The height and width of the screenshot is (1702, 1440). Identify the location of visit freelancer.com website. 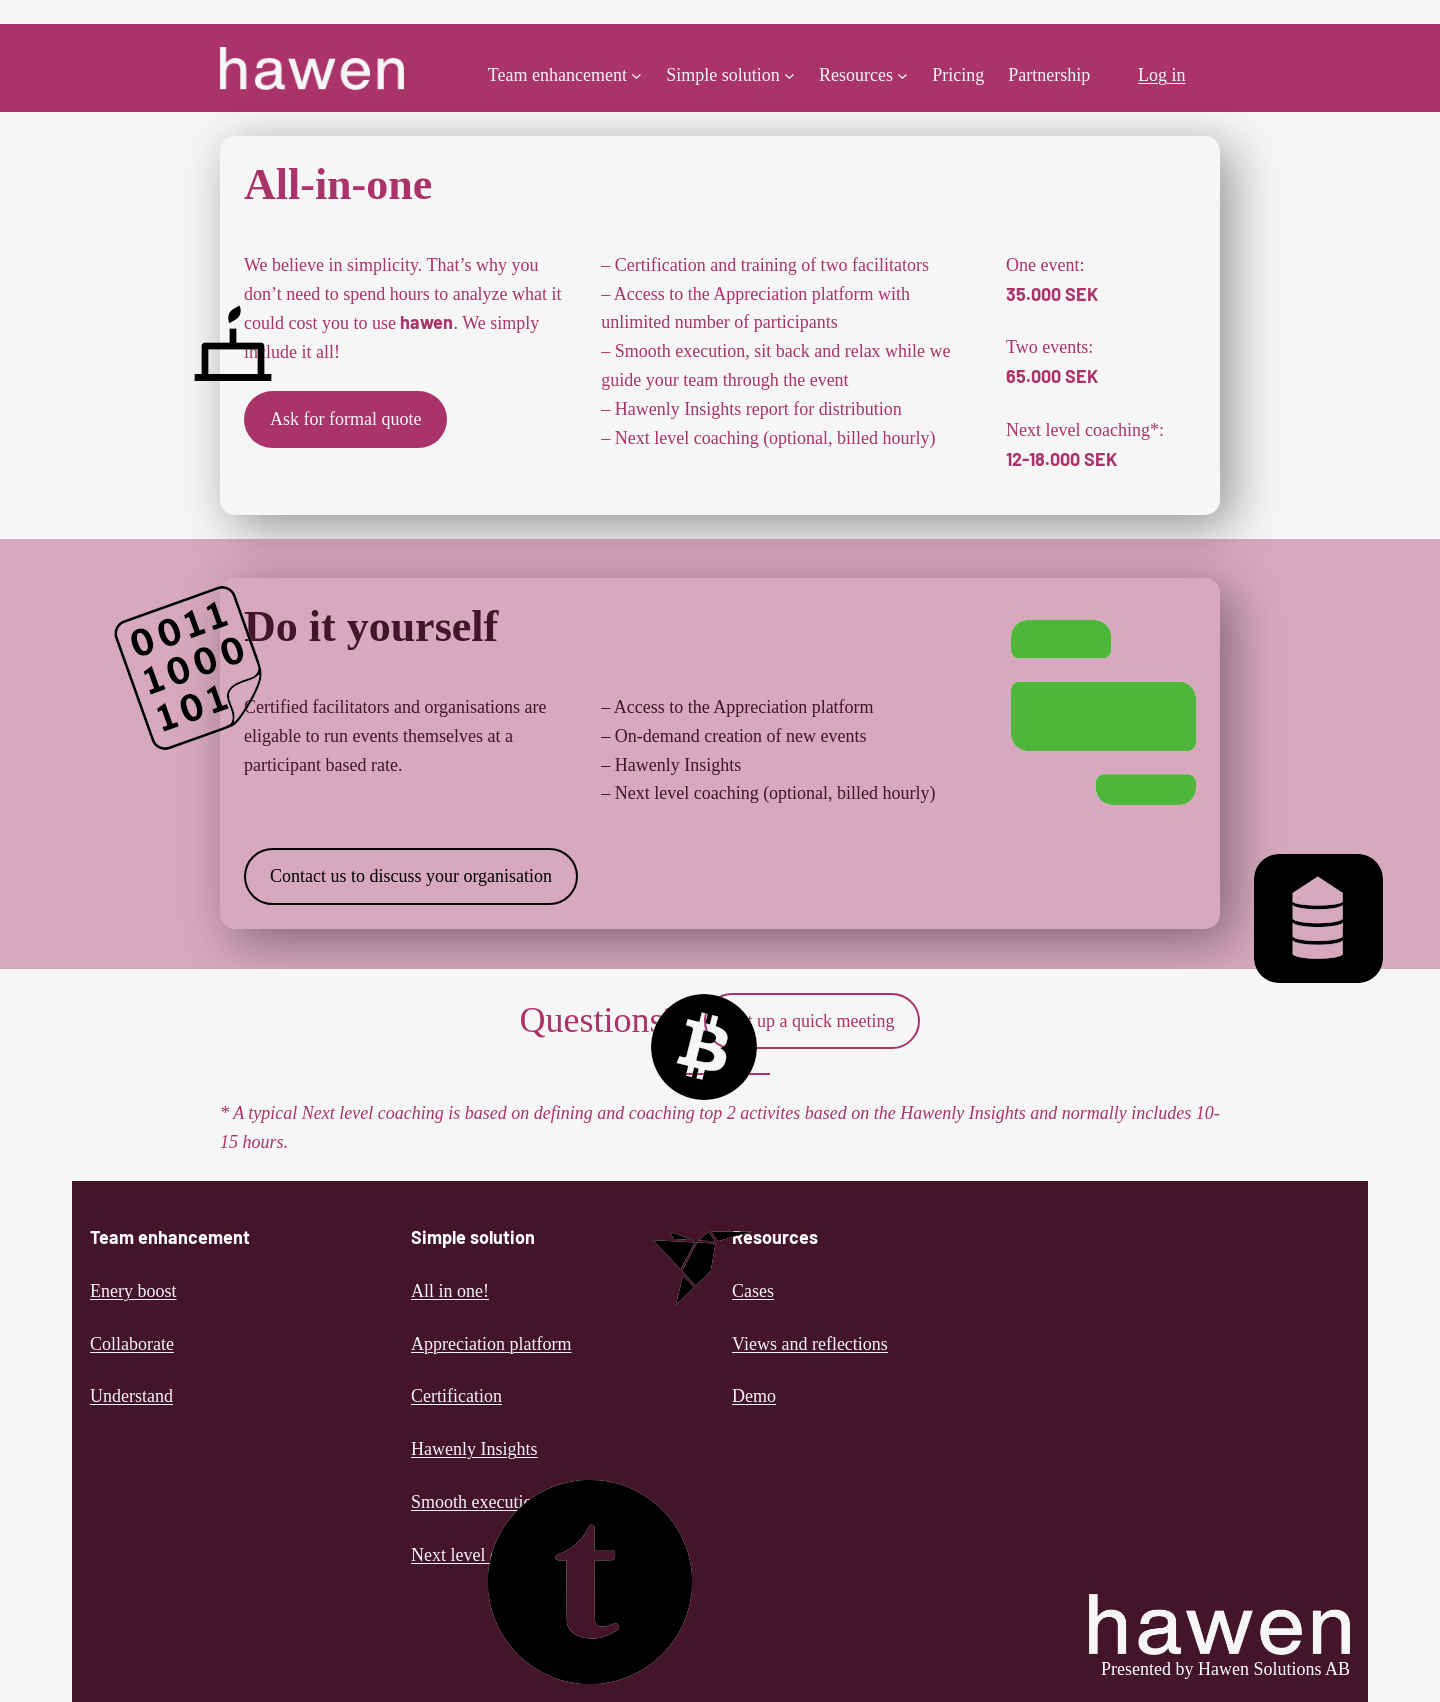
(702, 1268).